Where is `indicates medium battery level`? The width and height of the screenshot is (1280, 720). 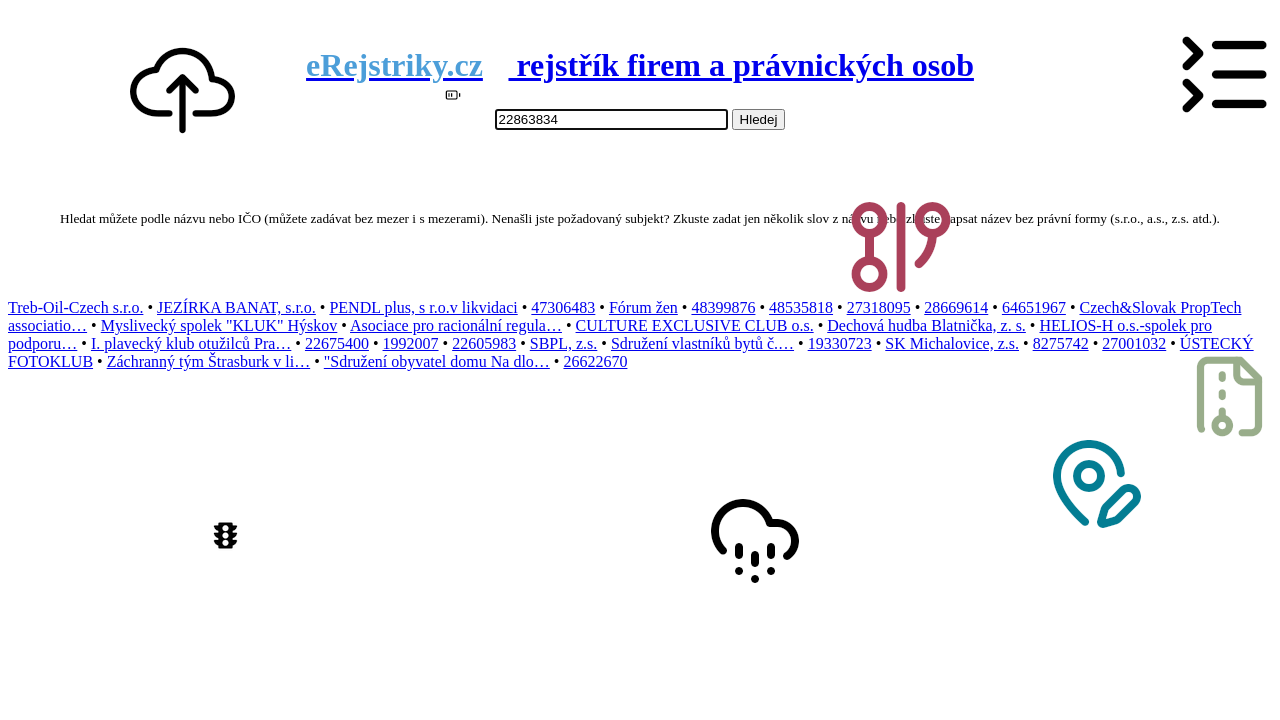 indicates medium battery level is located at coordinates (453, 95).